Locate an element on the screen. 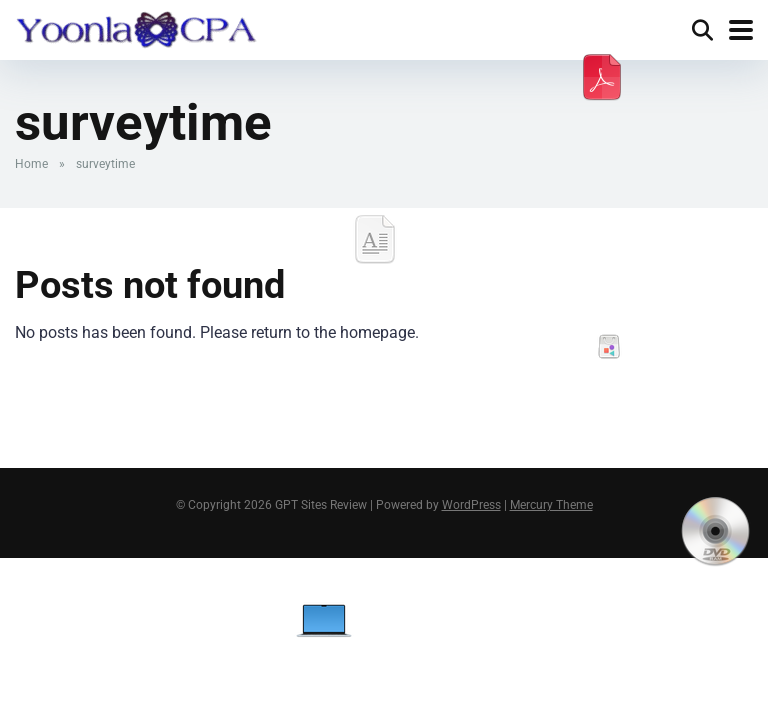  open the software center to browse and install apps is located at coordinates (609, 346).